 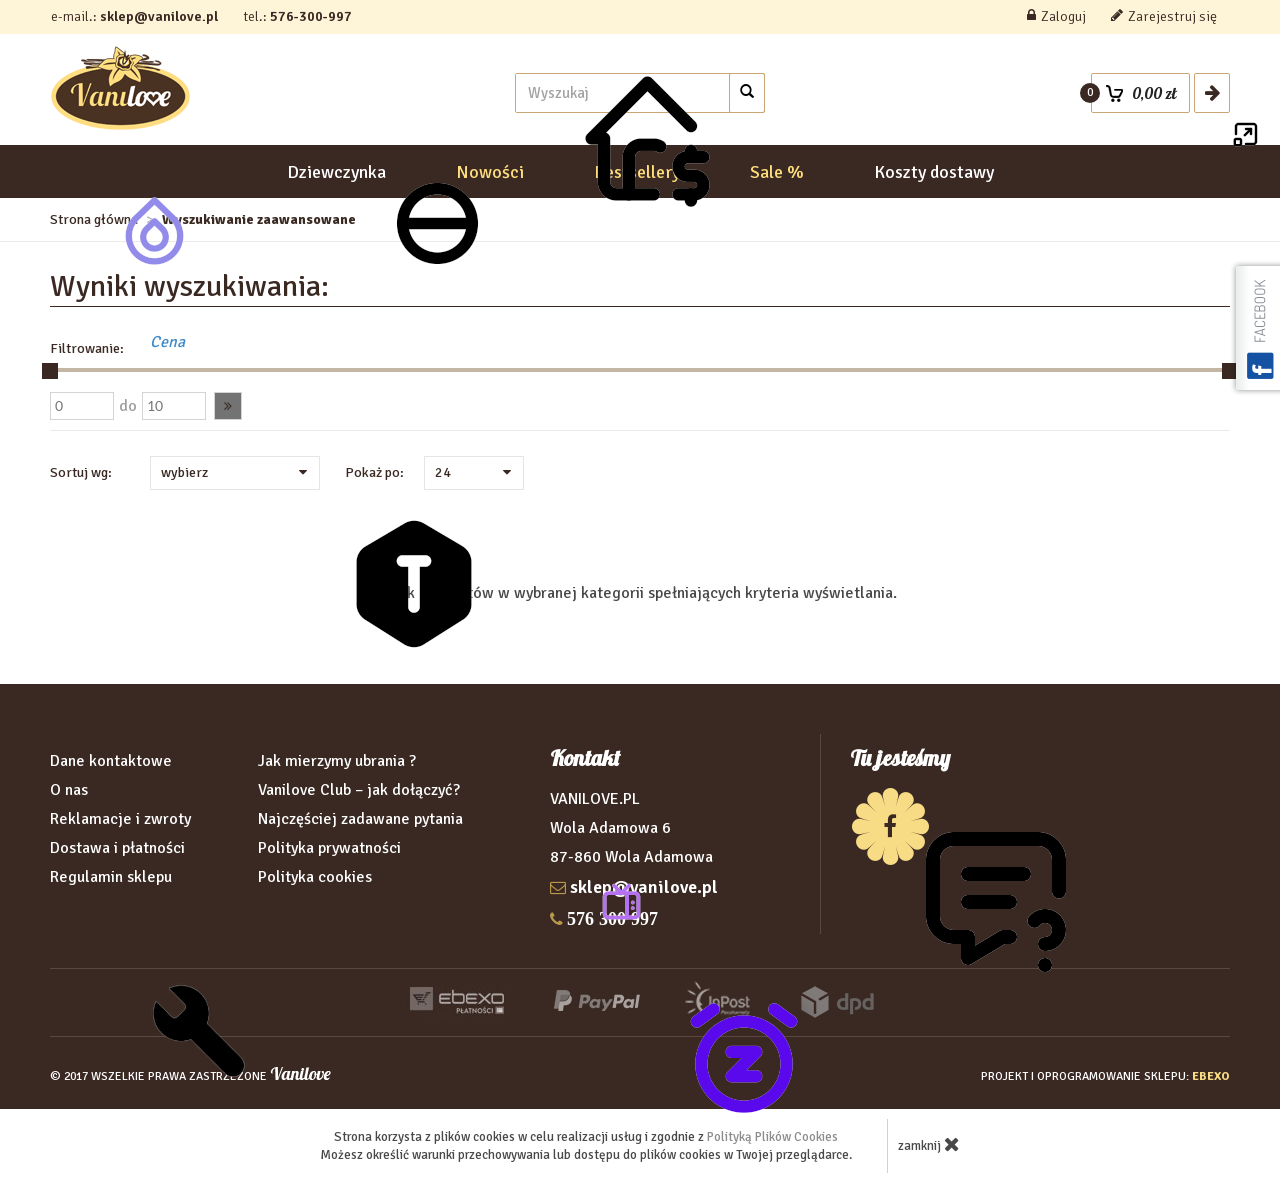 What do you see at coordinates (1246, 134) in the screenshot?
I see `maximize window to full screen` at bounding box center [1246, 134].